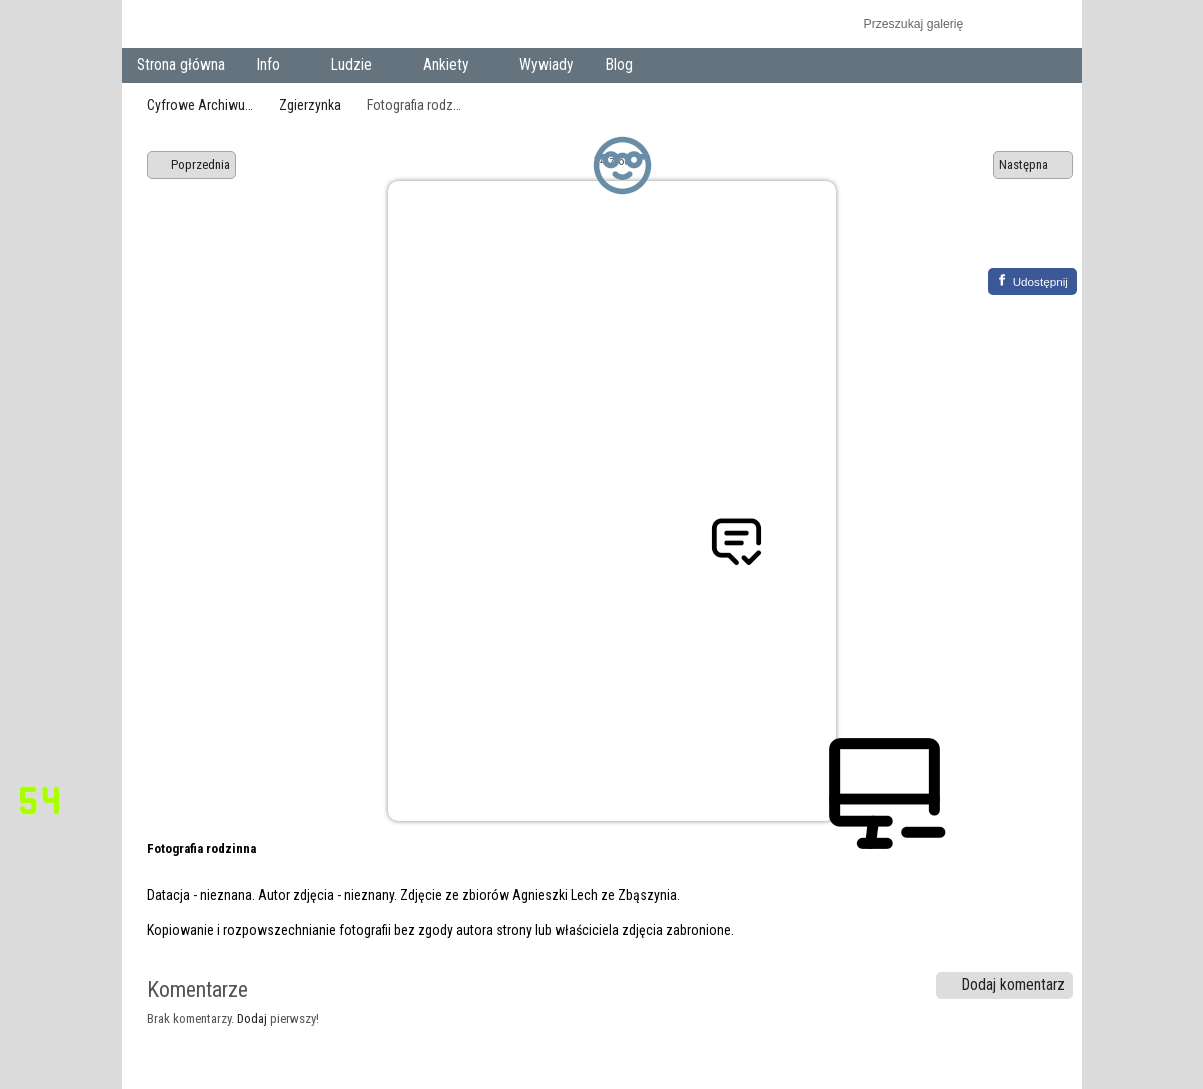 This screenshot has height=1089, width=1203. What do you see at coordinates (622, 165) in the screenshot?
I see `select nerd or geeky mood/reaction` at bounding box center [622, 165].